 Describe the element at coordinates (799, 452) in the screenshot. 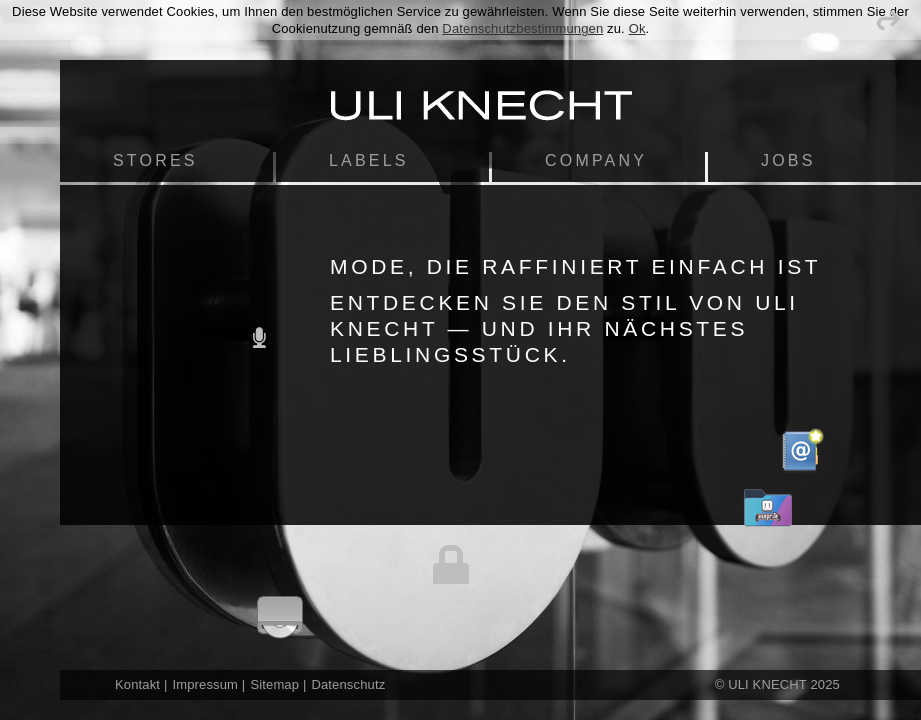

I see `create a new contact in address book` at that location.